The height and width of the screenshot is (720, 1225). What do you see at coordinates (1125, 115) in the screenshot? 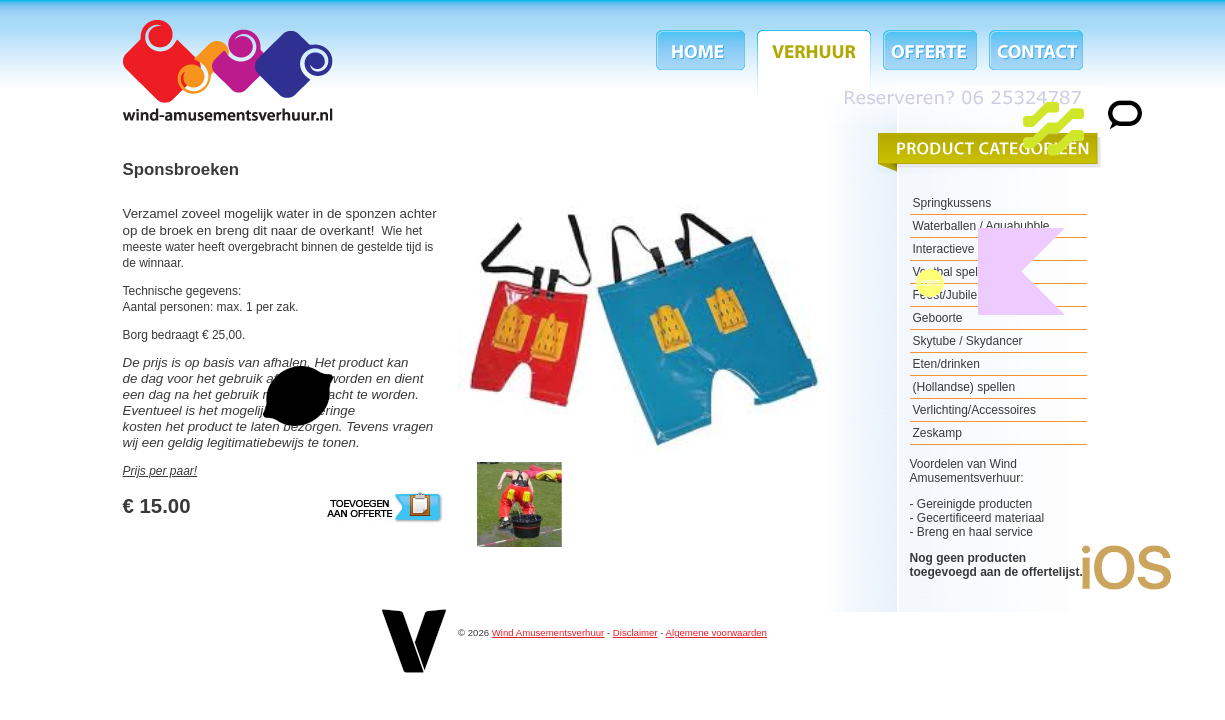
I see `visit The Conversation website` at bounding box center [1125, 115].